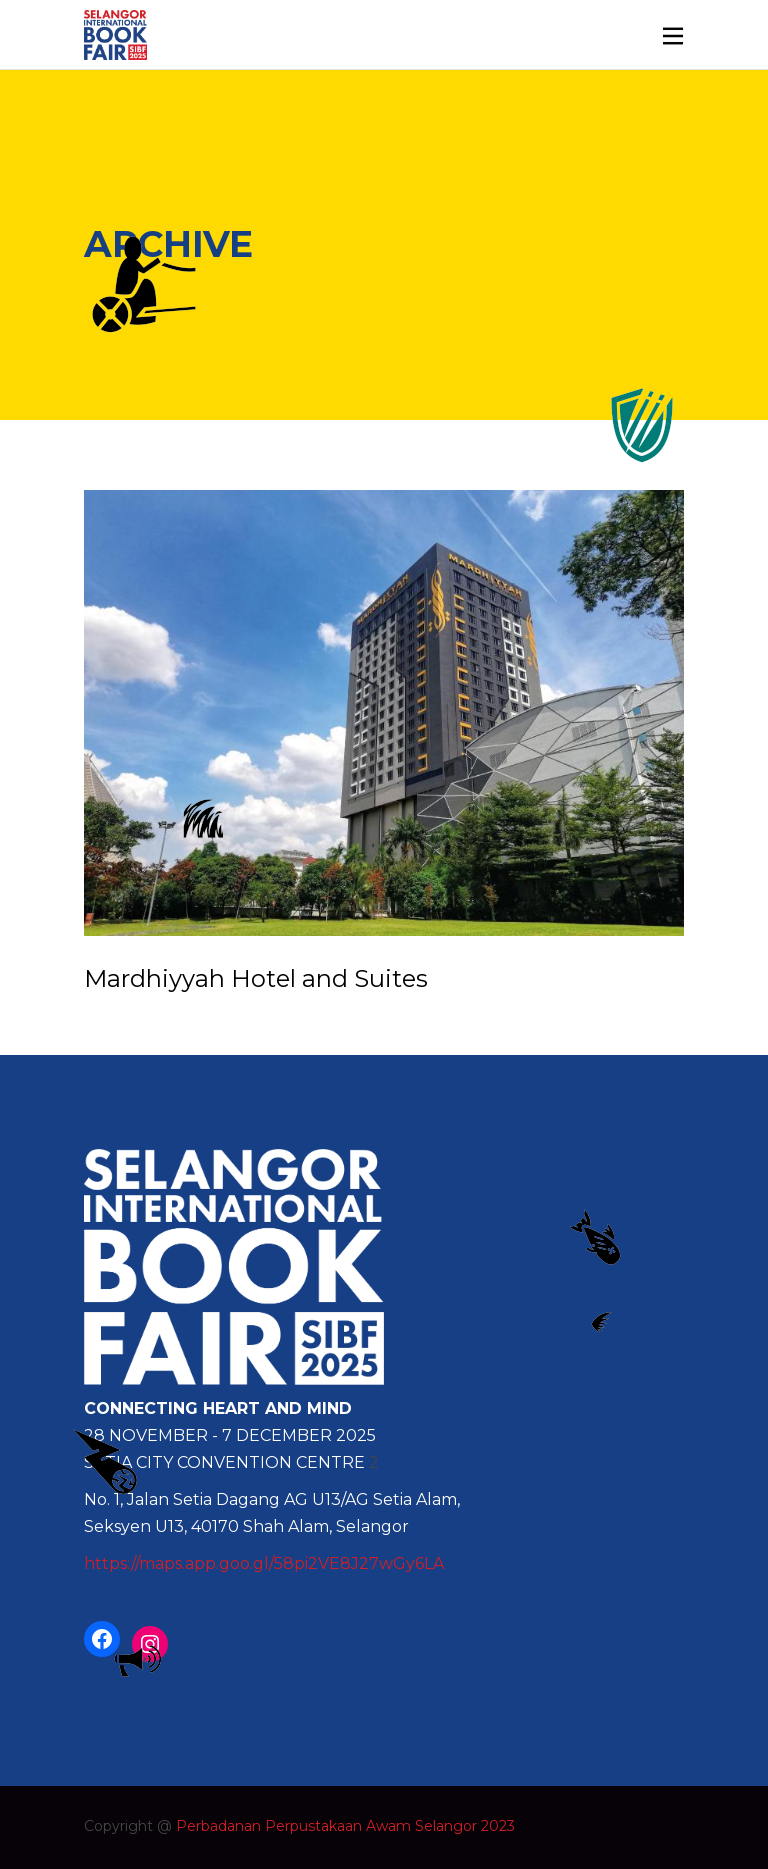 Image resolution: width=768 pixels, height=1869 pixels. I want to click on activate fire wave attack or ability, so click(203, 818).